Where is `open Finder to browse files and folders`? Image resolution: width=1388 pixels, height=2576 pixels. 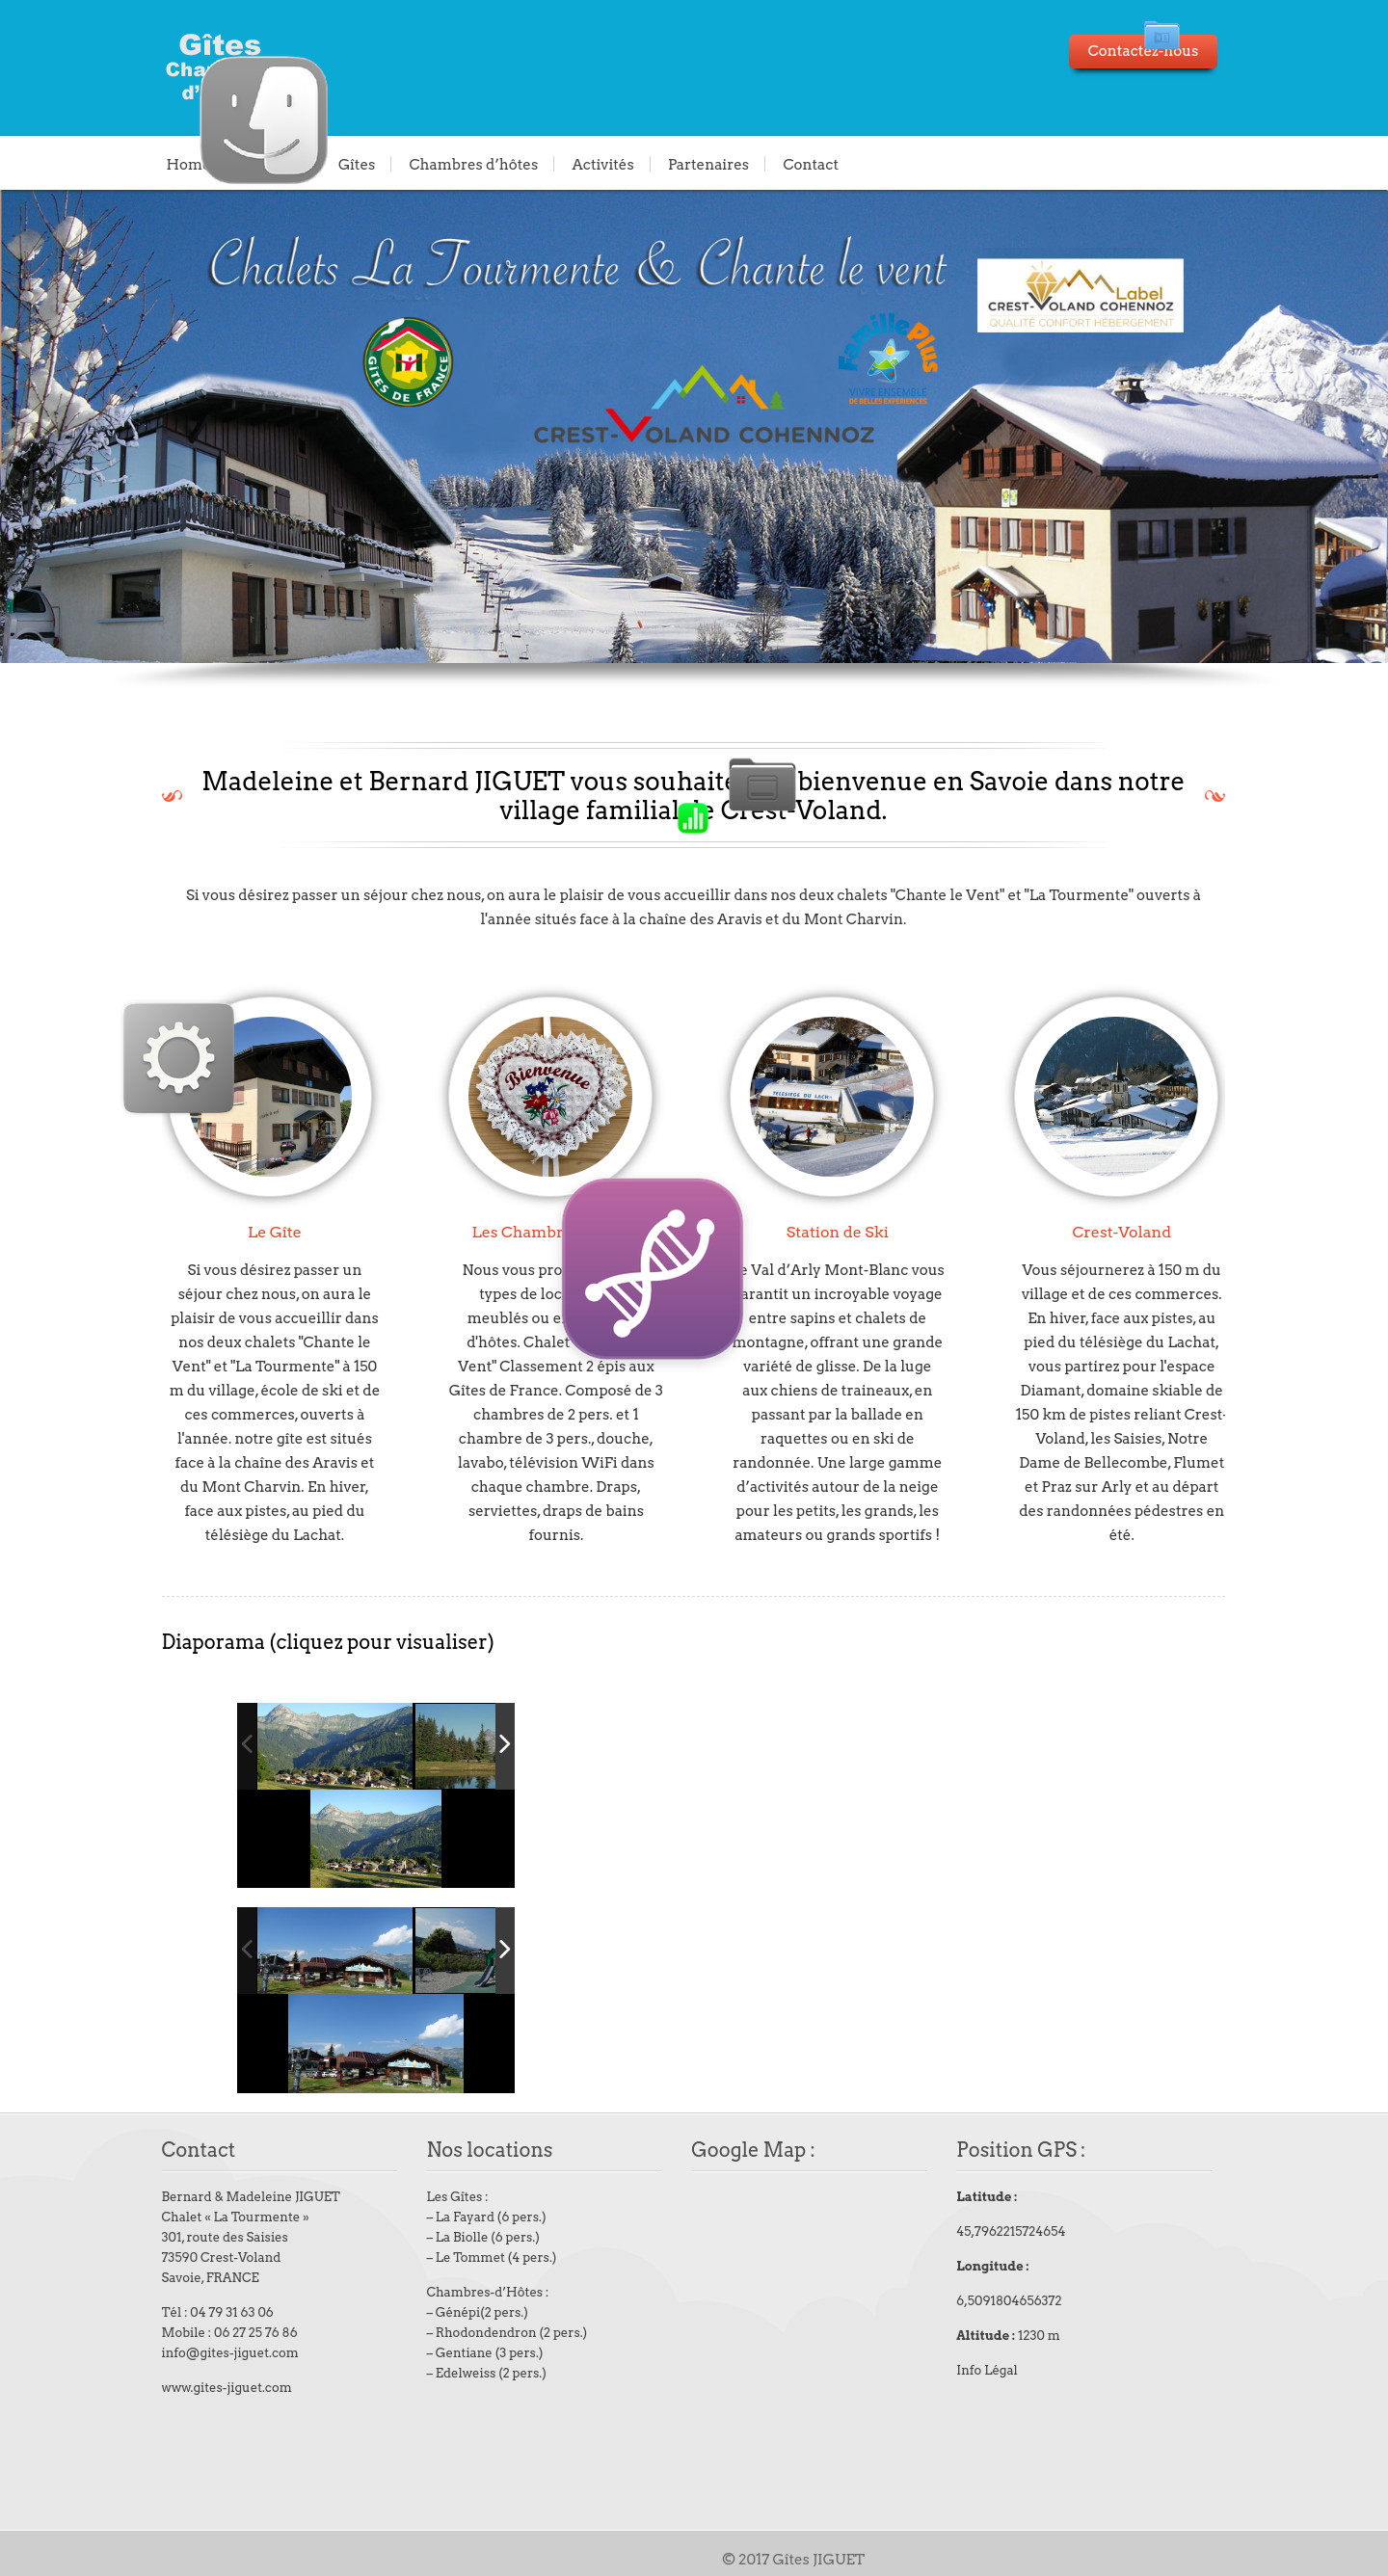
open Finder to browse files and folders is located at coordinates (264, 120).